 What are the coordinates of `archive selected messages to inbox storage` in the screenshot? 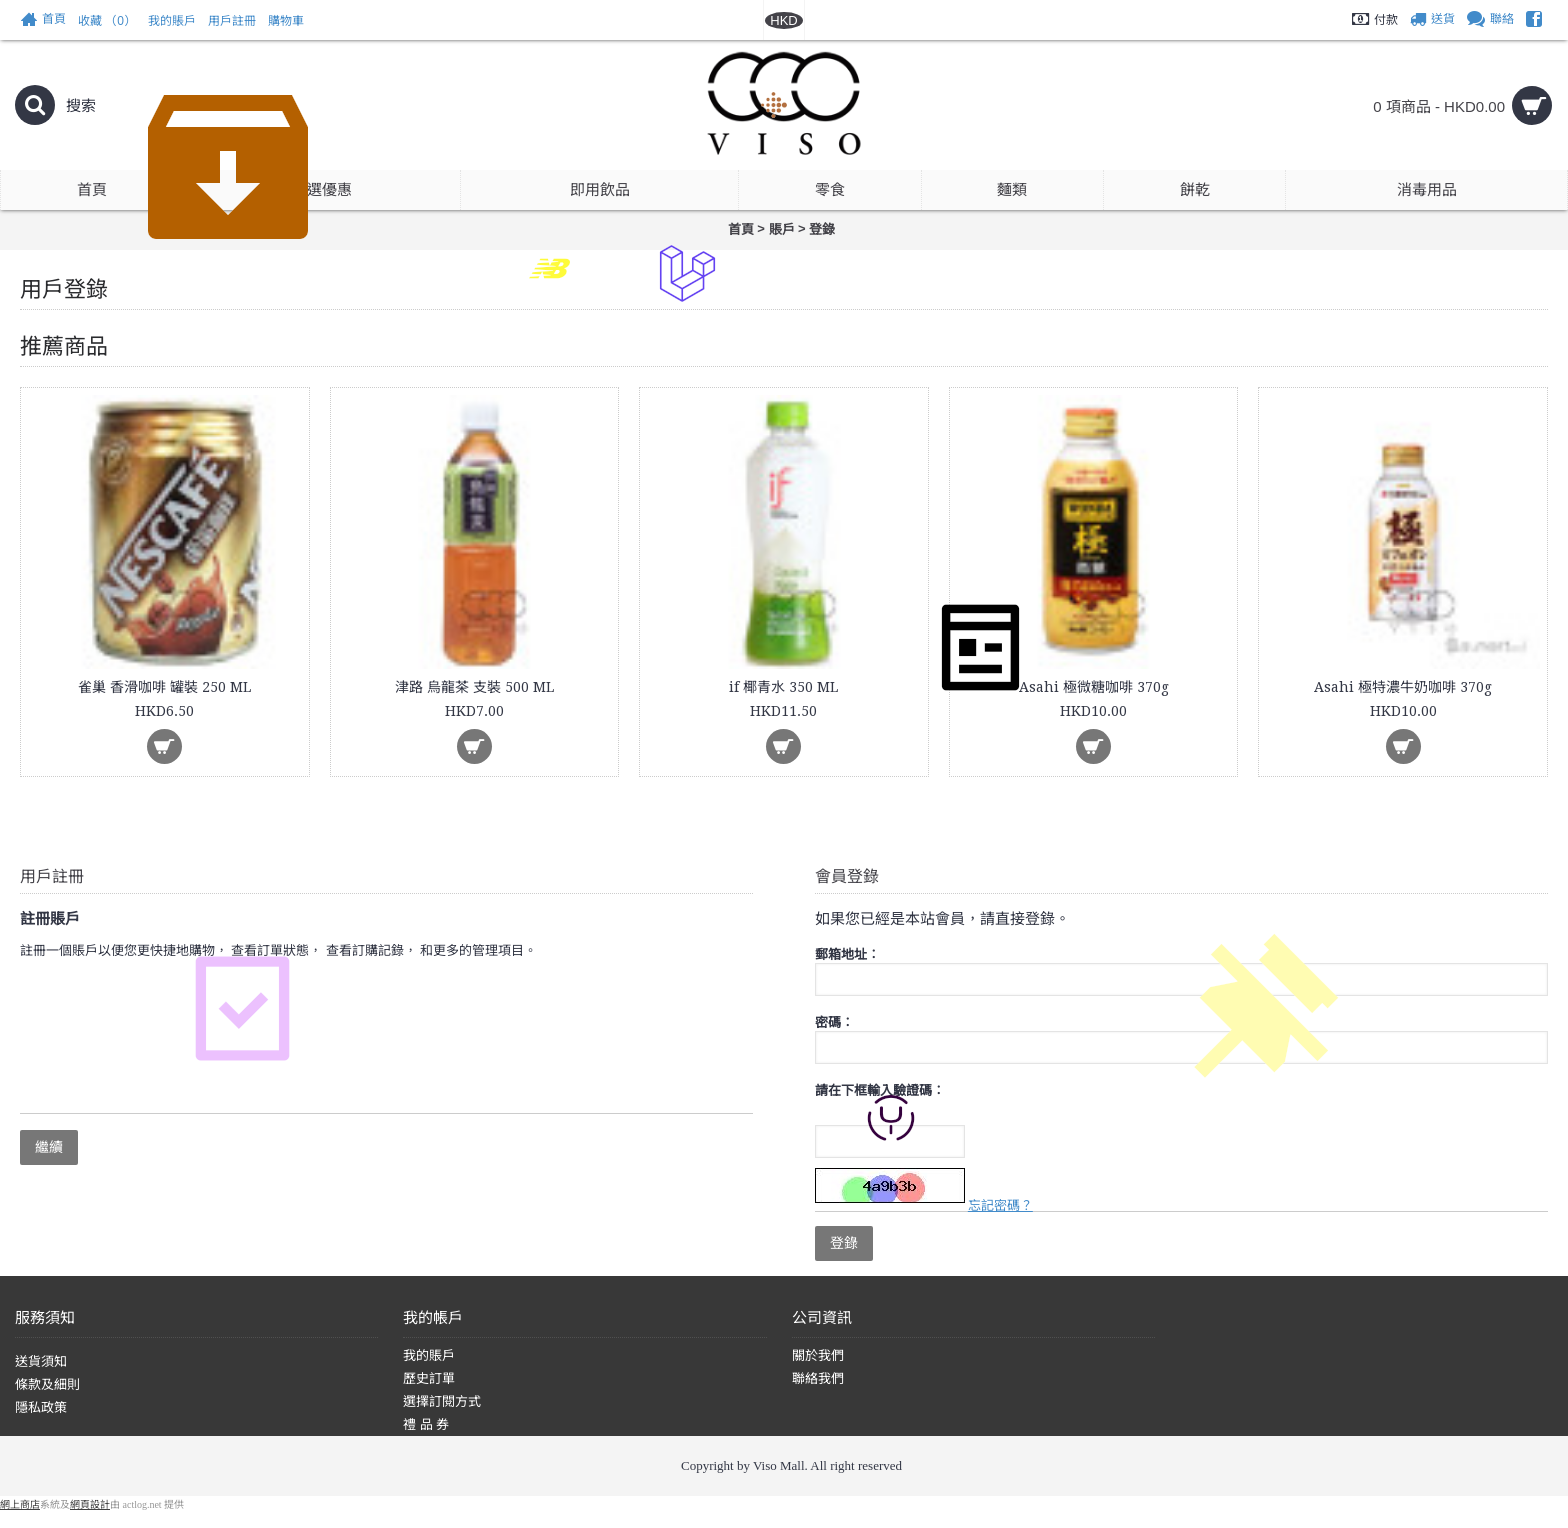 It's located at (228, 167).